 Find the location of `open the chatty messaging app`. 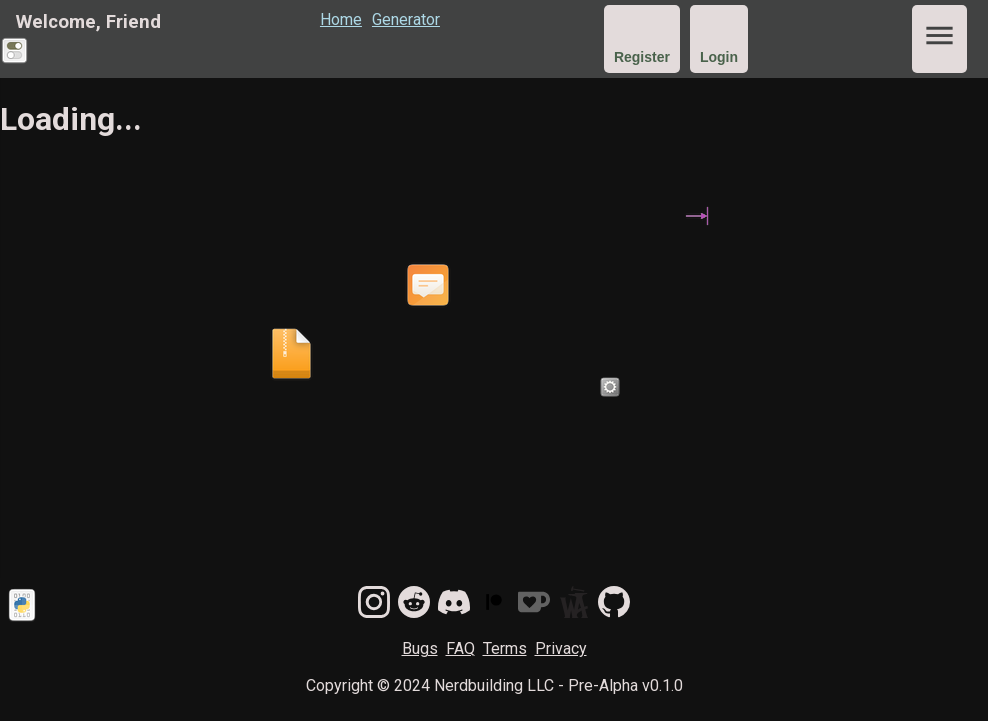

open the chatty messaging app is located at coordinates (428, 285).